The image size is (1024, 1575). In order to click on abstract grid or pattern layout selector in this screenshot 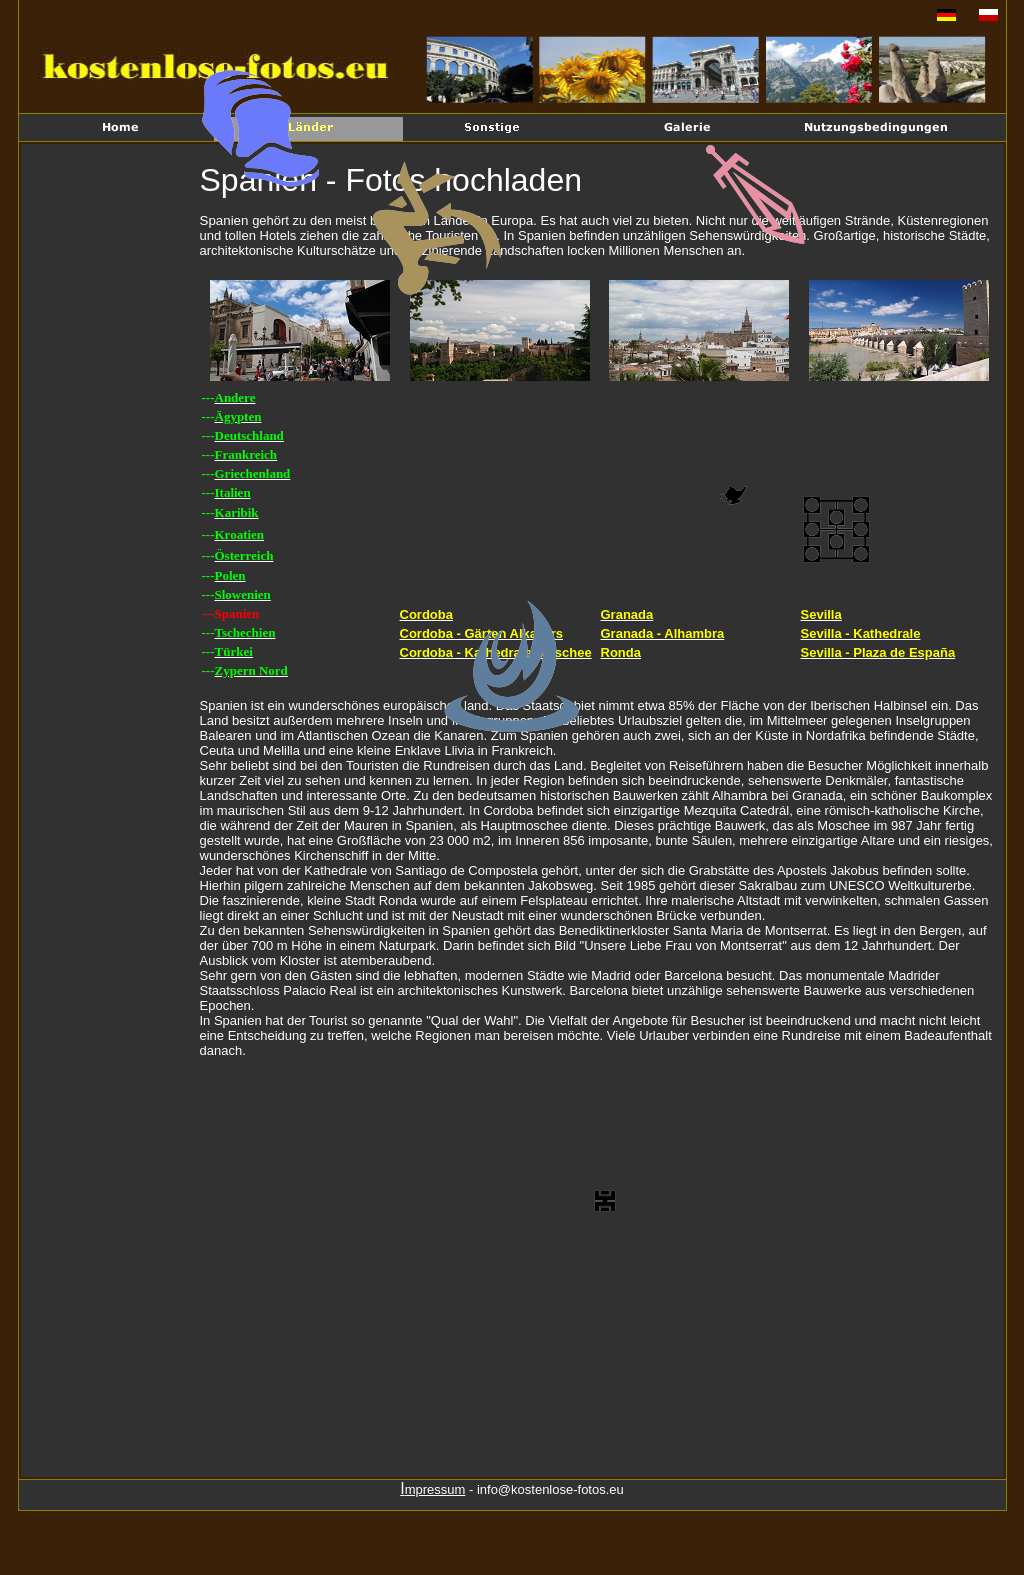, I will do `click(836, 529)`.